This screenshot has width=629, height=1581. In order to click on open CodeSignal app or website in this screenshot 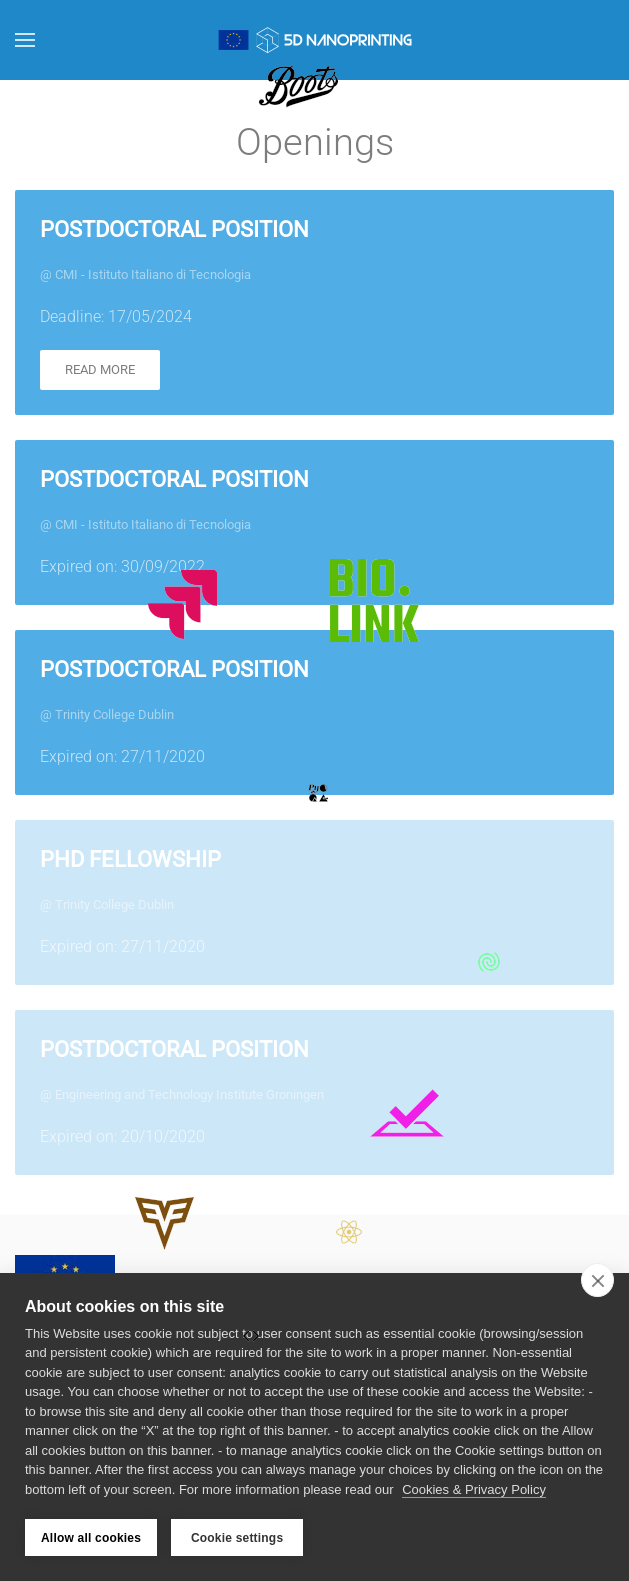, I will do `click(164, 1223)`.